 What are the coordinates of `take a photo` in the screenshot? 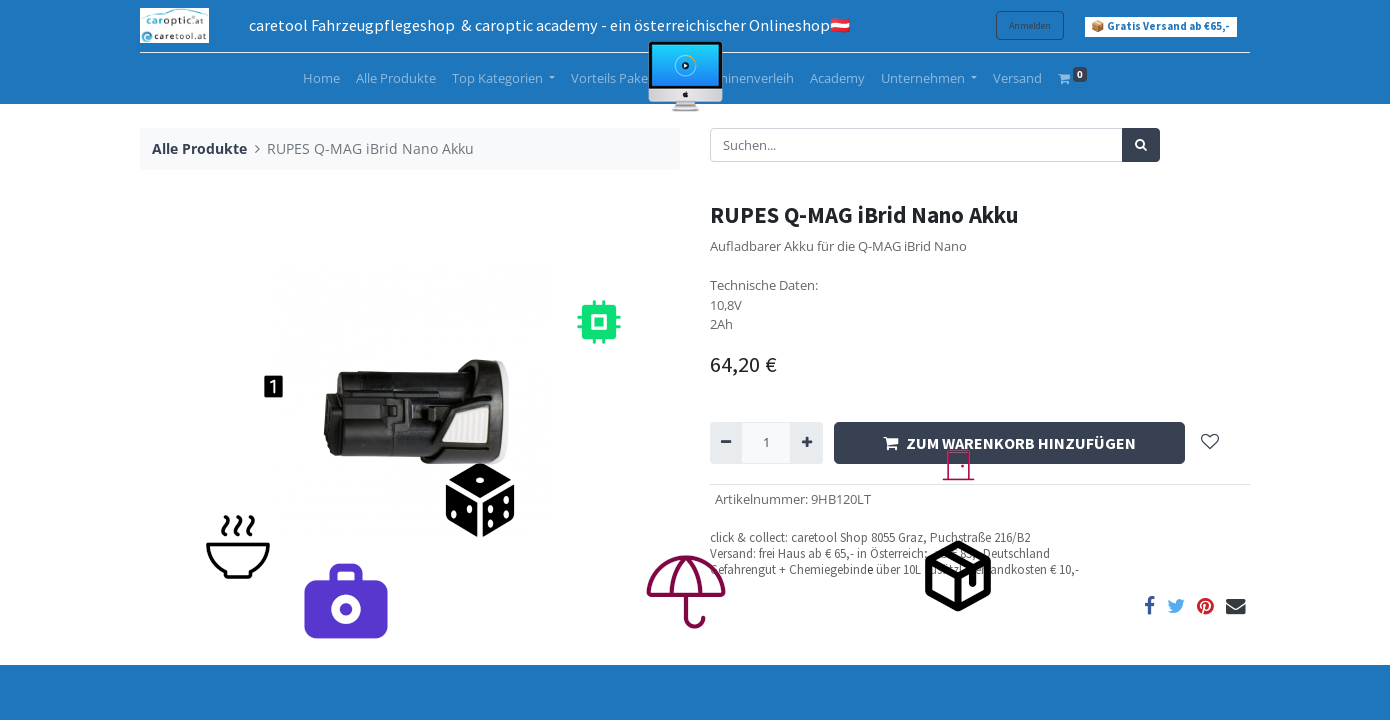 It's located at (346, 601).